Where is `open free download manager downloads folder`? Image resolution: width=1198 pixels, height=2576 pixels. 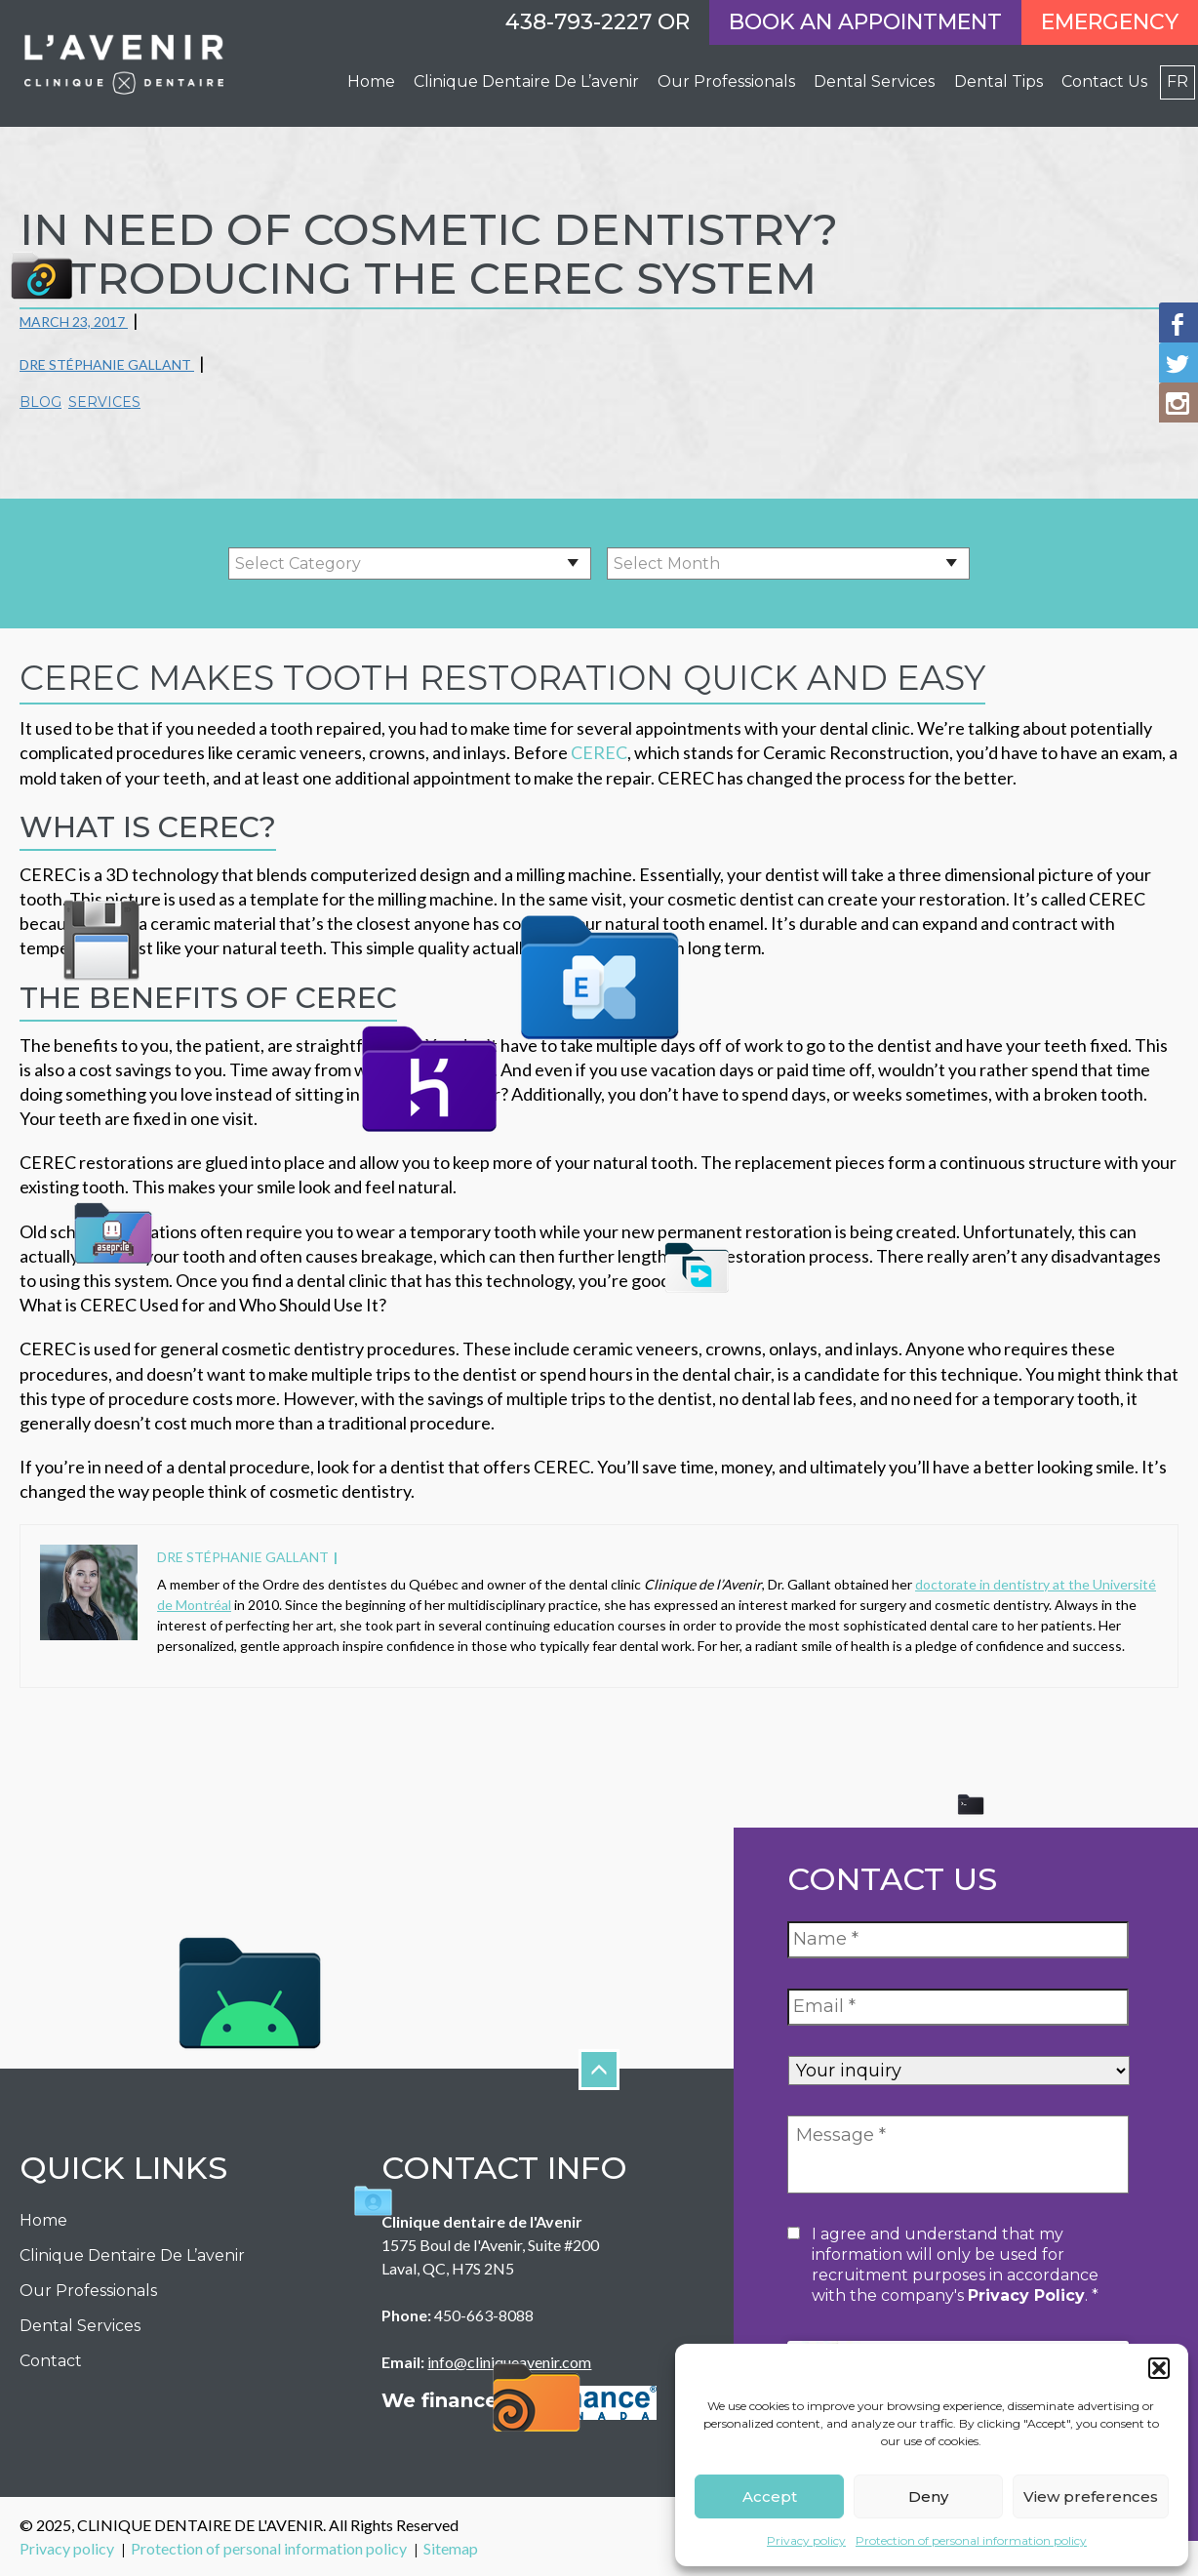 open free download manager downloads folder is located at coordinates (697, 1269).